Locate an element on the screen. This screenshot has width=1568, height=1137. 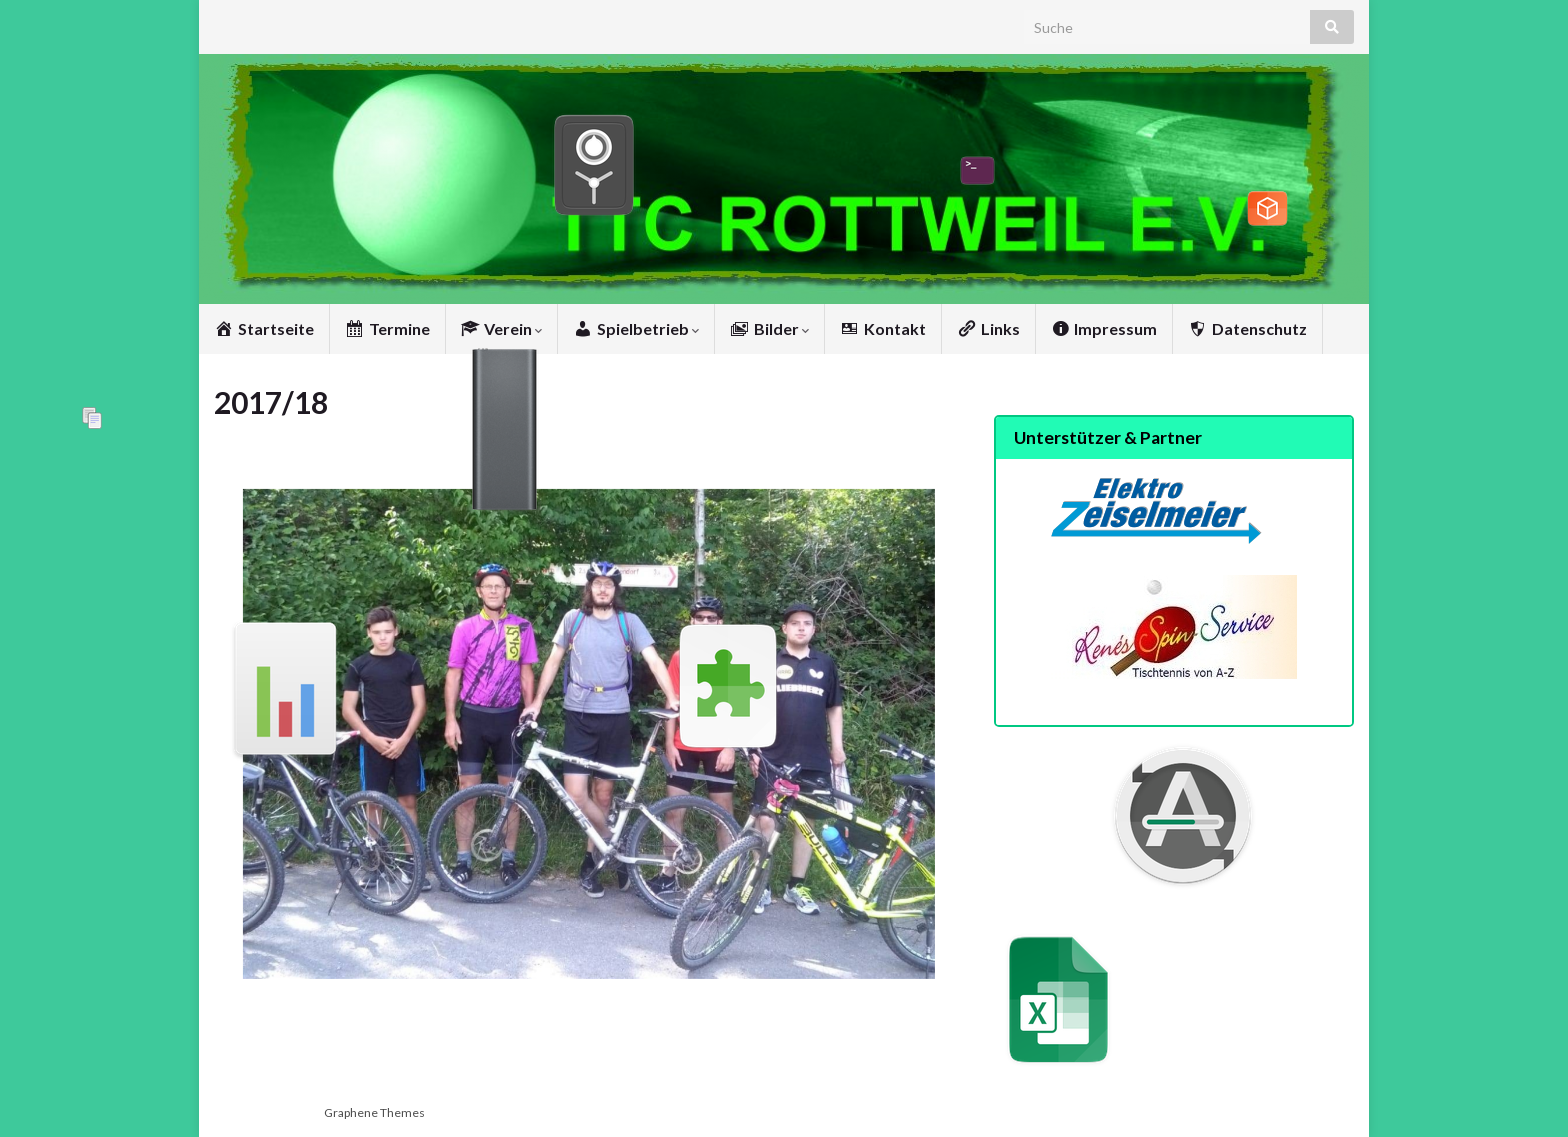
open microsoft excel spreadsheet file is located at coordinates (1058, 999).